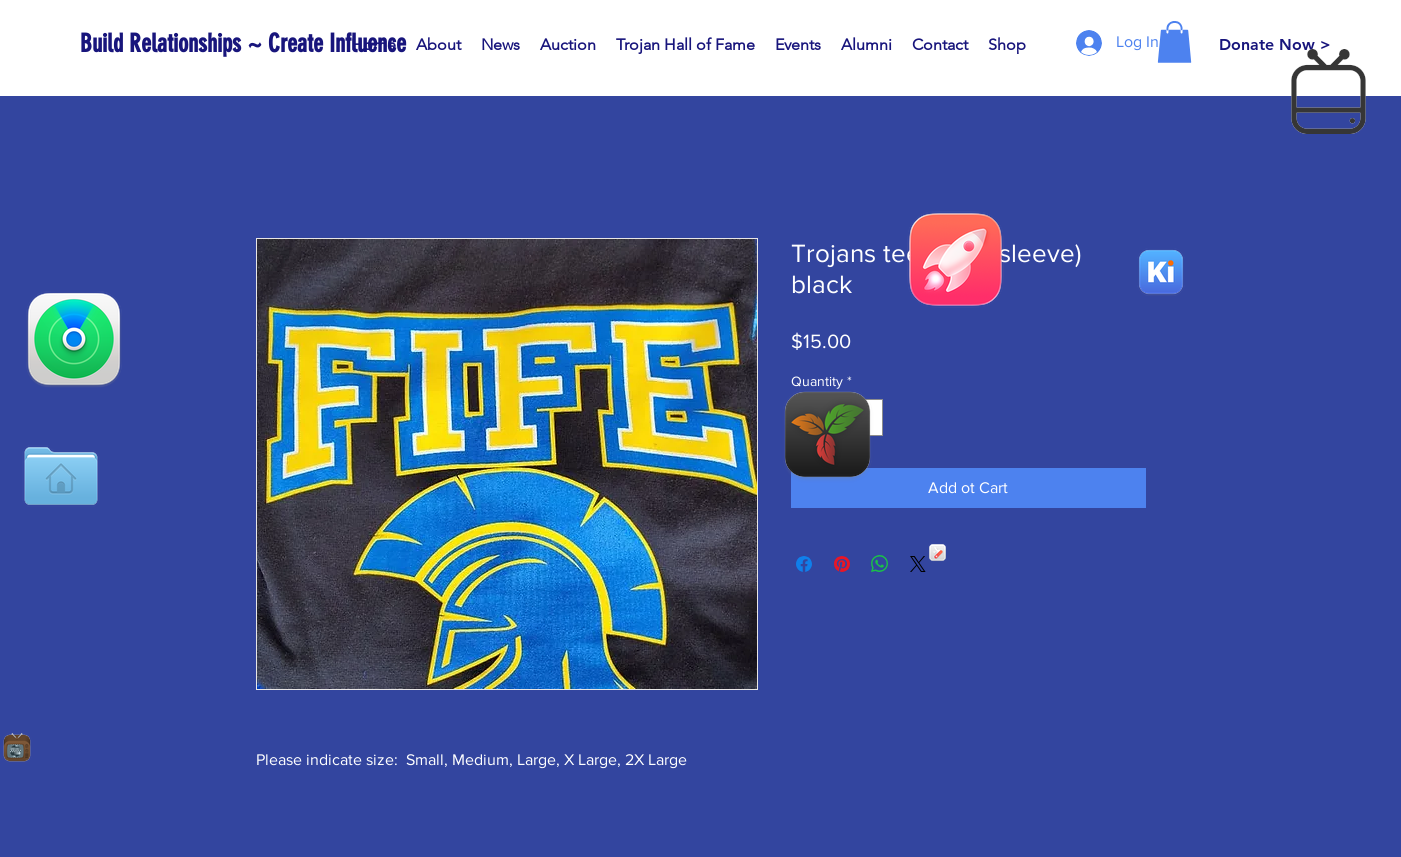  I want to click on open trilium notes app, so click(827, 434).